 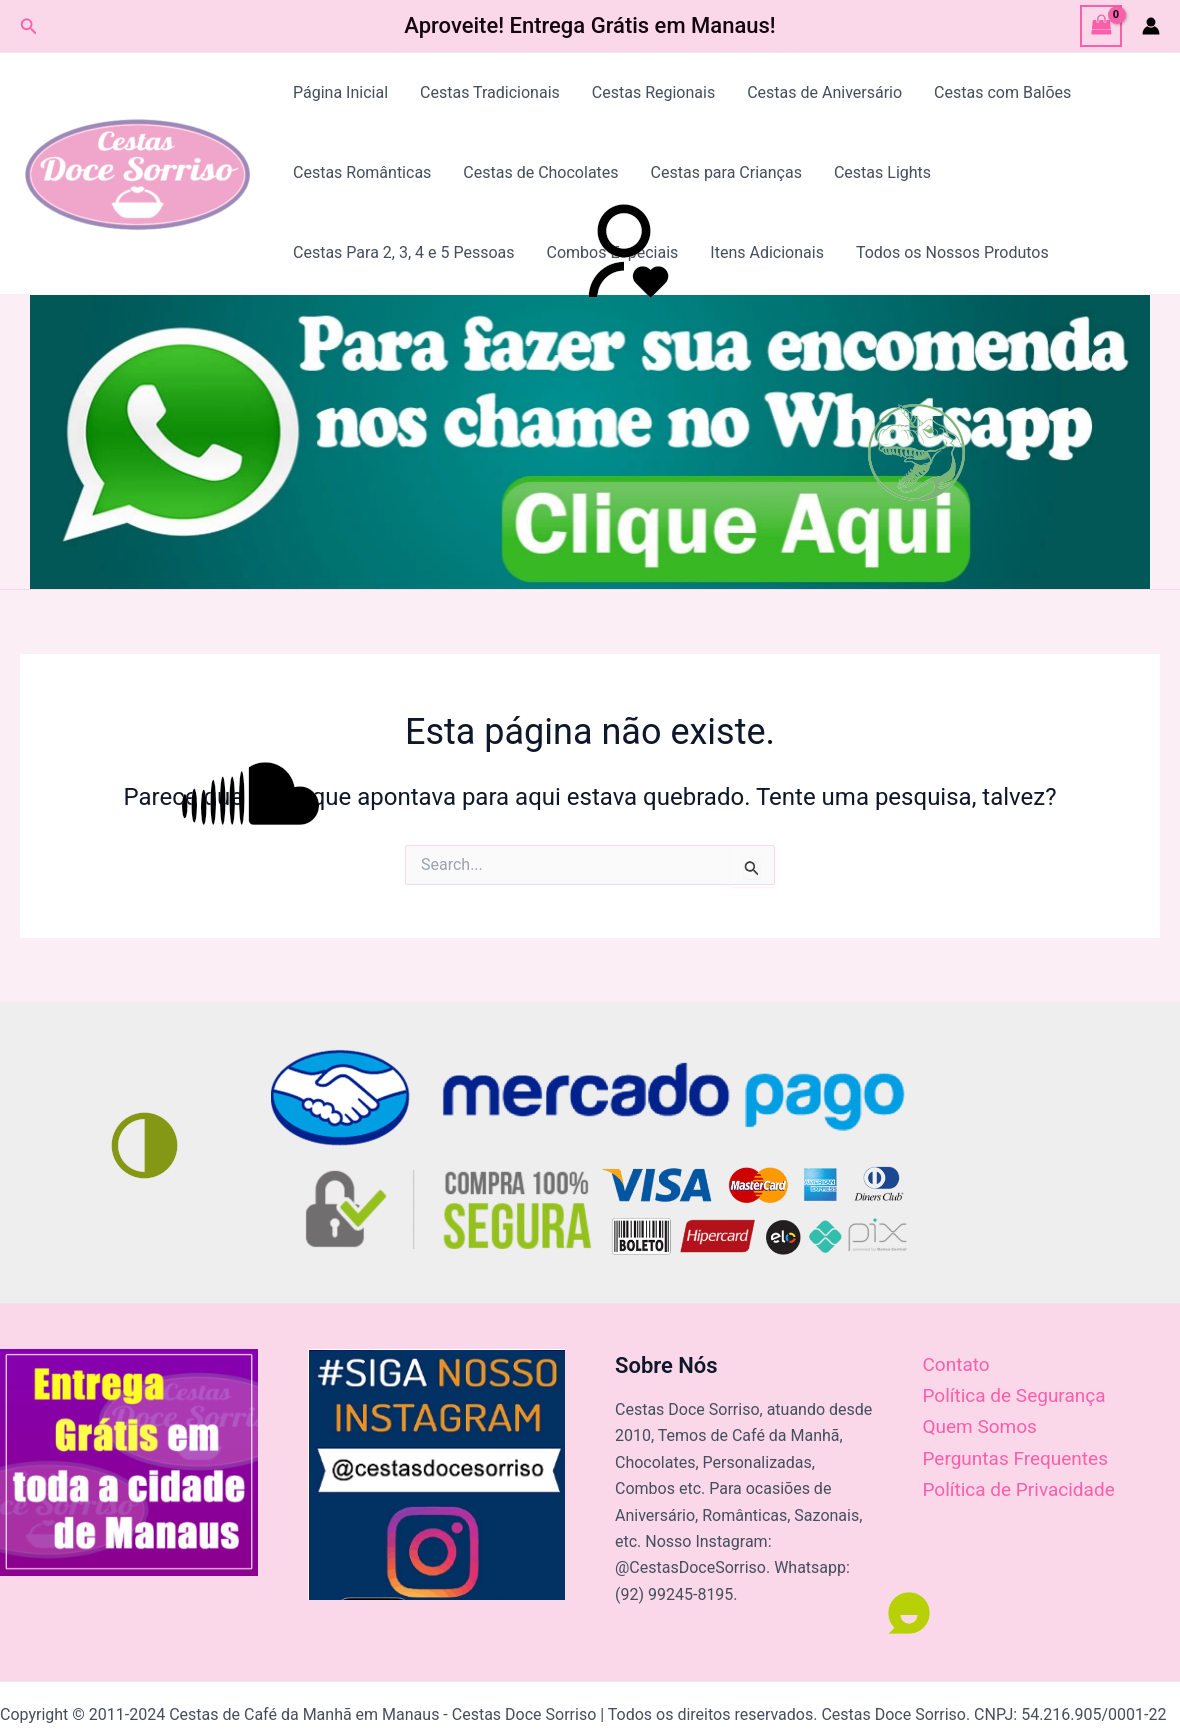 I want to click on open soundcloud app, so click(x=250, y=790).